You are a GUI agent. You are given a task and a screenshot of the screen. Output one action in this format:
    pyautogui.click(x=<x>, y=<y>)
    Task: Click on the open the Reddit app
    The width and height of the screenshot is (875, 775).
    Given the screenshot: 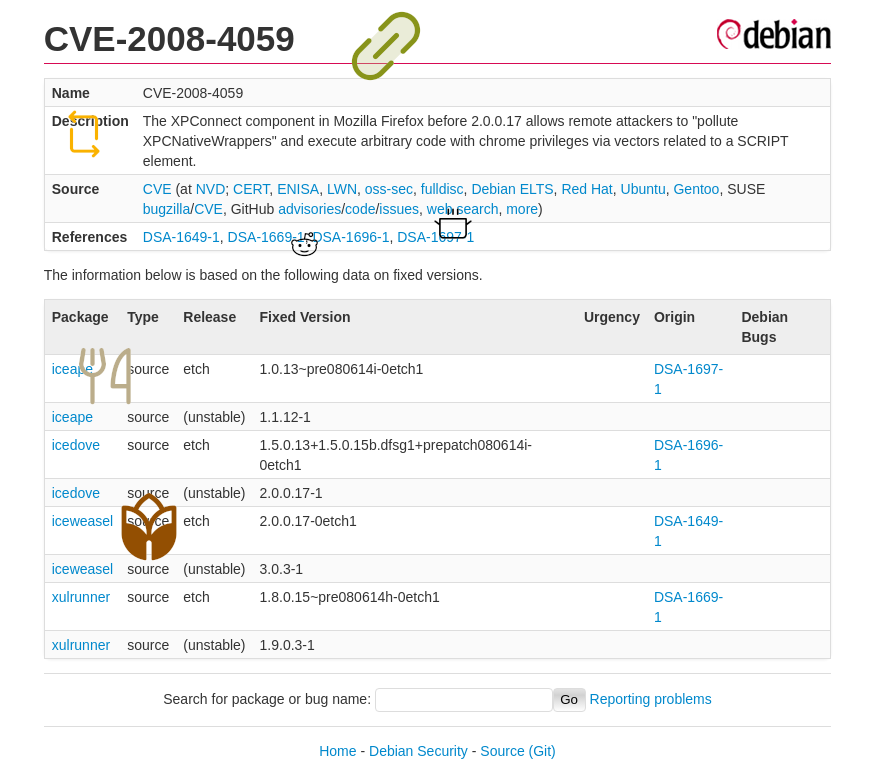 What is the action you would take?
    pyautogui.click(x=304, y=245)
    